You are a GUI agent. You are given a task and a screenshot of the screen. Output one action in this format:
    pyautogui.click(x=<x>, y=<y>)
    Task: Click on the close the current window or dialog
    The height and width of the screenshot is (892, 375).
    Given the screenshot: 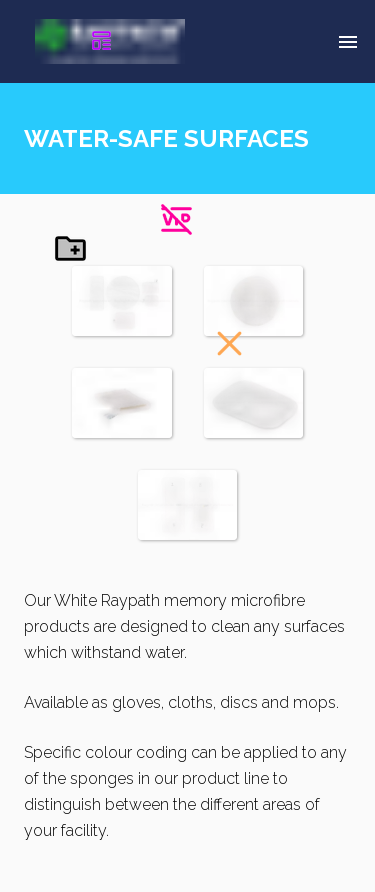 What is the action you would take?
    pyautogui.click(x=229, y=343)
    